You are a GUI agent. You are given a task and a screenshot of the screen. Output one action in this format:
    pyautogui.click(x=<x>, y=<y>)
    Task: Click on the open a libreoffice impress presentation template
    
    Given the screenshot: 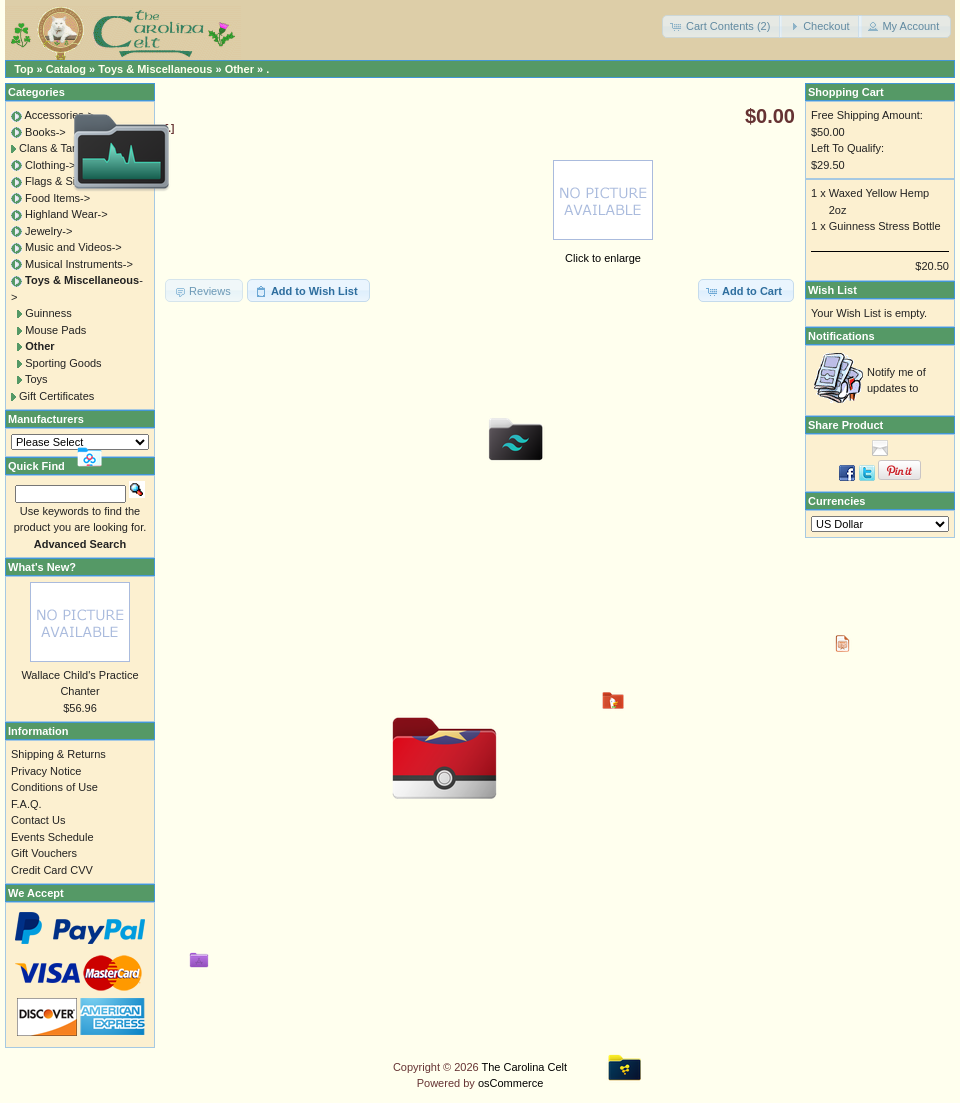 What is the action you would take?
    pyautogui.click(x=842, y=643)
    